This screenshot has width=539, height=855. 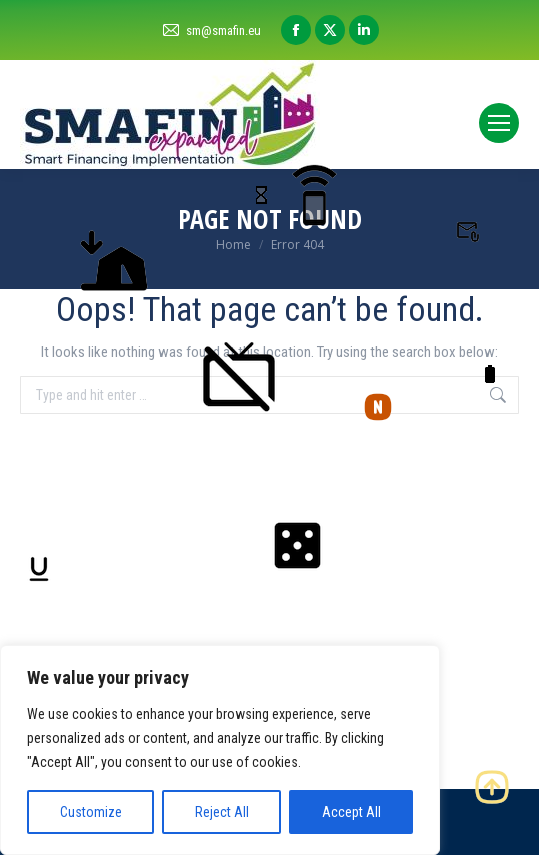 What do you see at coordinates (39, 569) in the screenshot?
I see `apply underline formatting to selected text` at bounding box center [39, 569].